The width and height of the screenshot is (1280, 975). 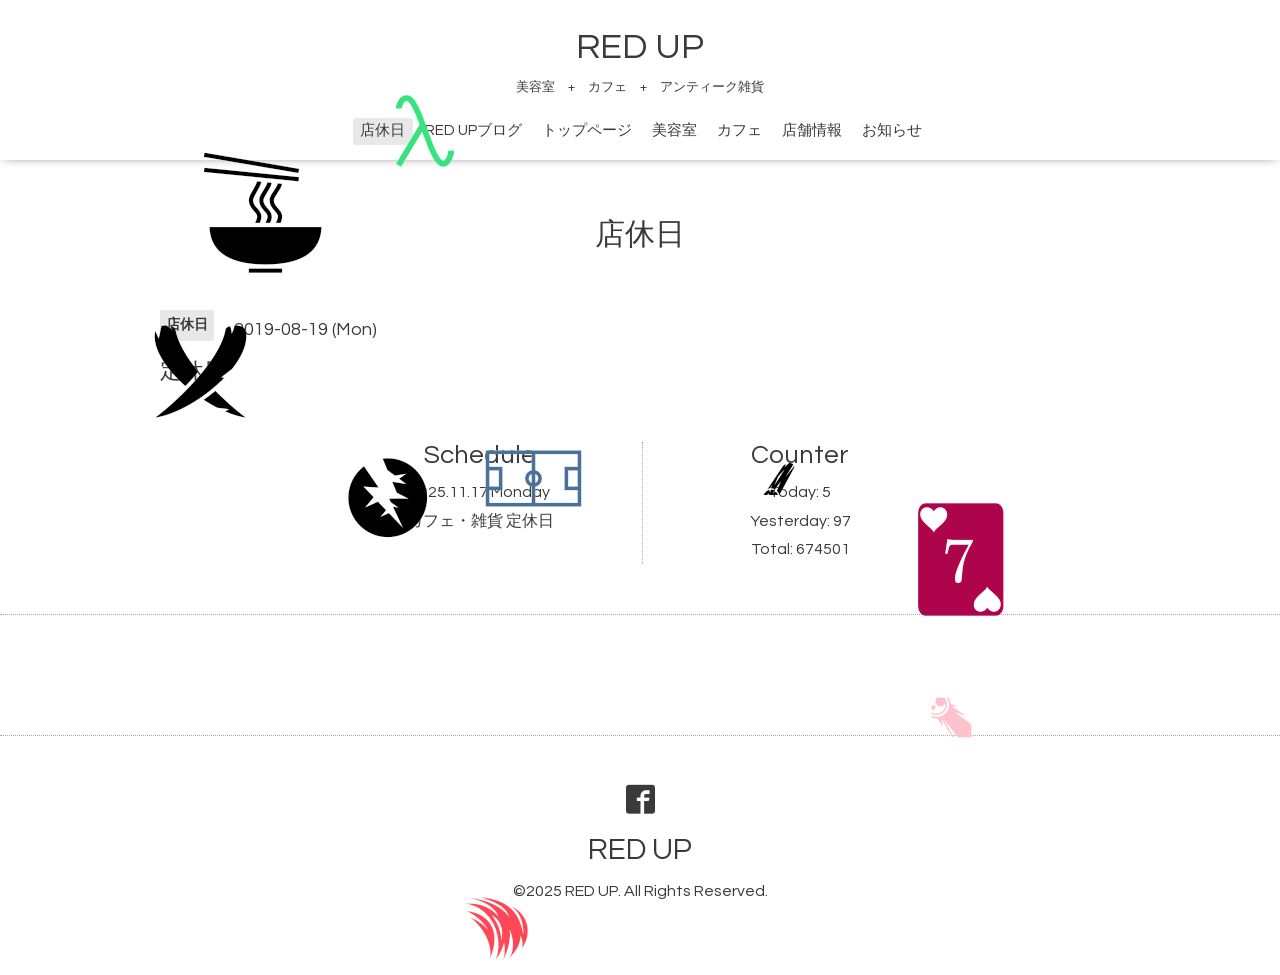 I want to click on ivory tusks item or resource in a game, so click(x=200, y=371).